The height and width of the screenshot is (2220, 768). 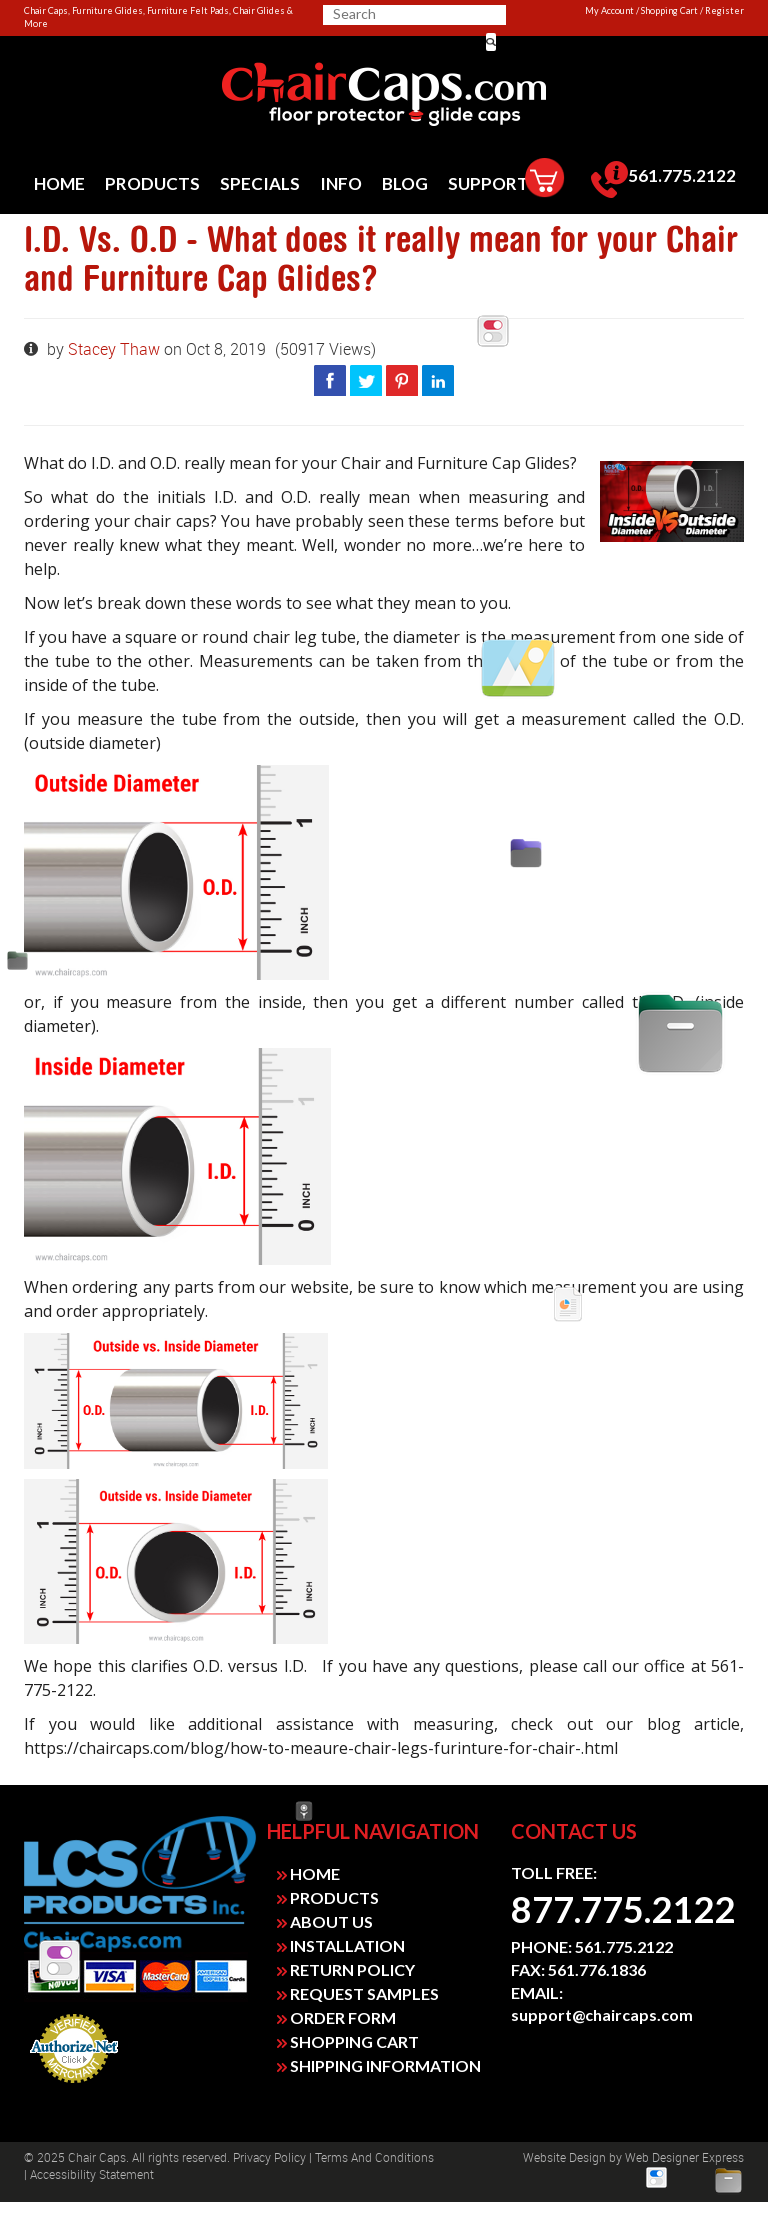 I want to click on open desktop preferences or settings, so click(x=493, y=331).